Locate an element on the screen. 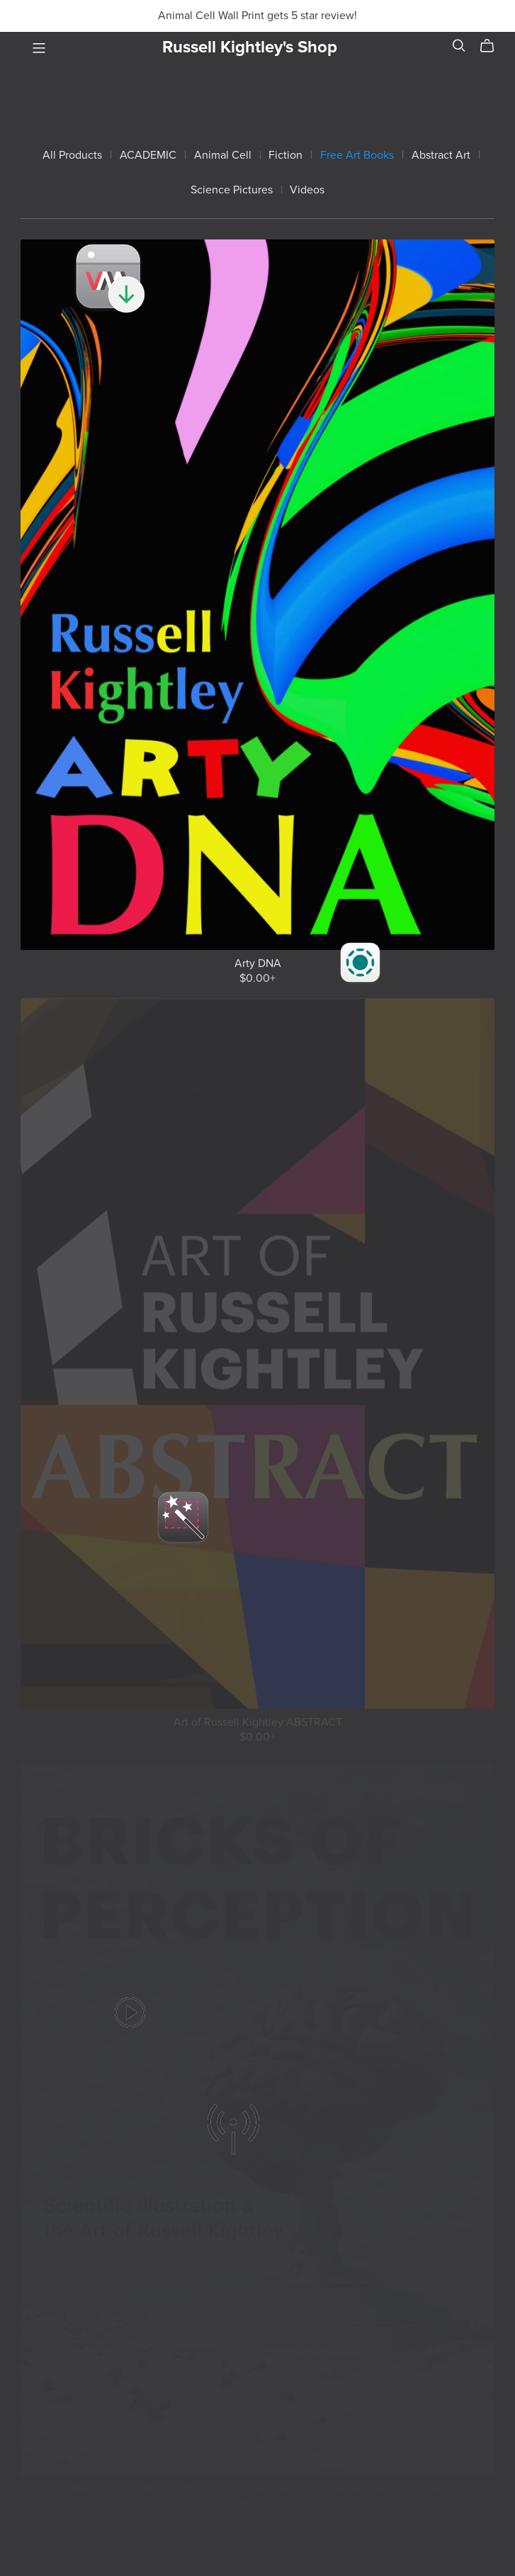  open normcap screen capture tool is located at coordinates (183, 1517).